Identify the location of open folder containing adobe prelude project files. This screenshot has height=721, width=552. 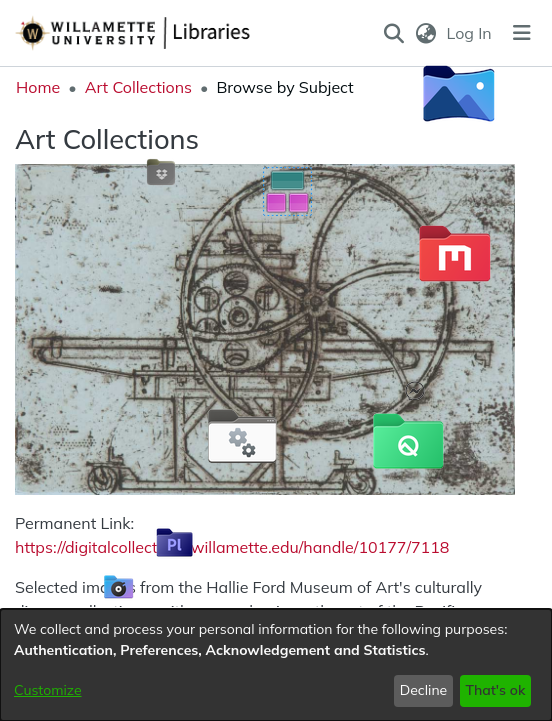
(174, 543).